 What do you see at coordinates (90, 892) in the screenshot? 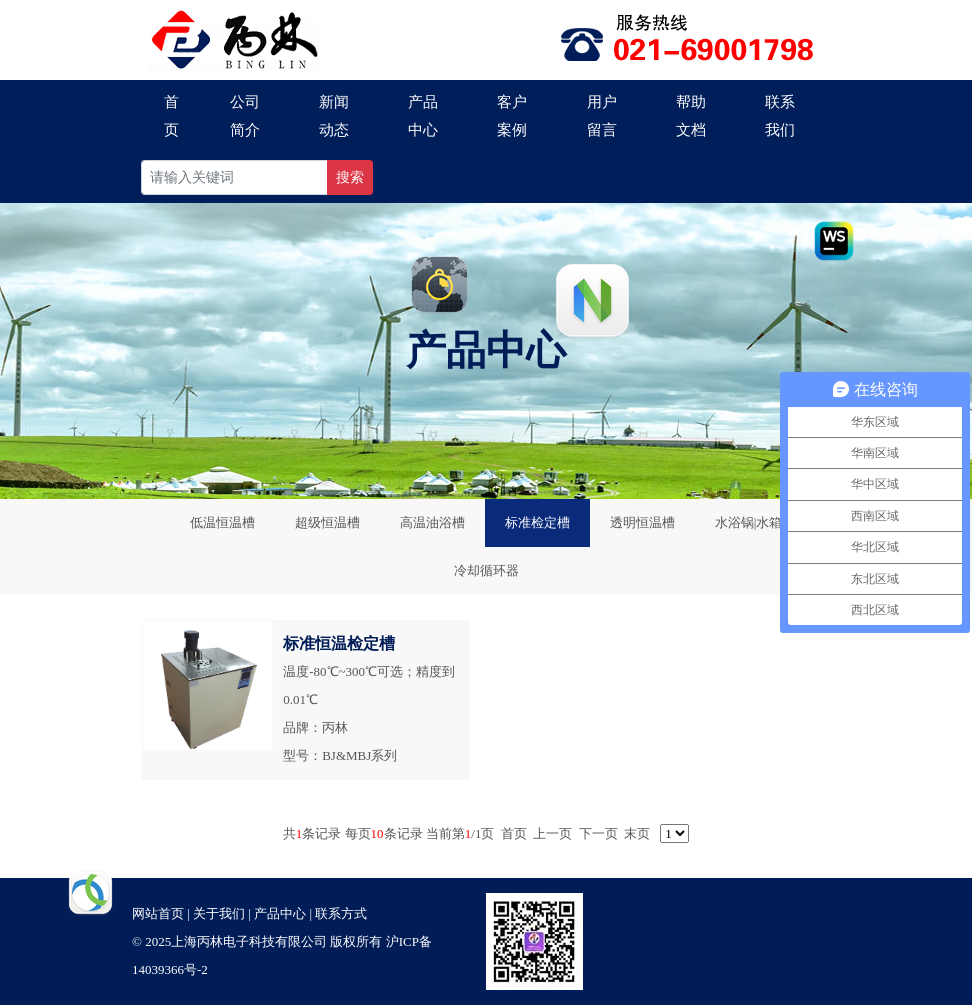
I see `open cisco anyconnect vpn client` at bounding box center [90, 892].